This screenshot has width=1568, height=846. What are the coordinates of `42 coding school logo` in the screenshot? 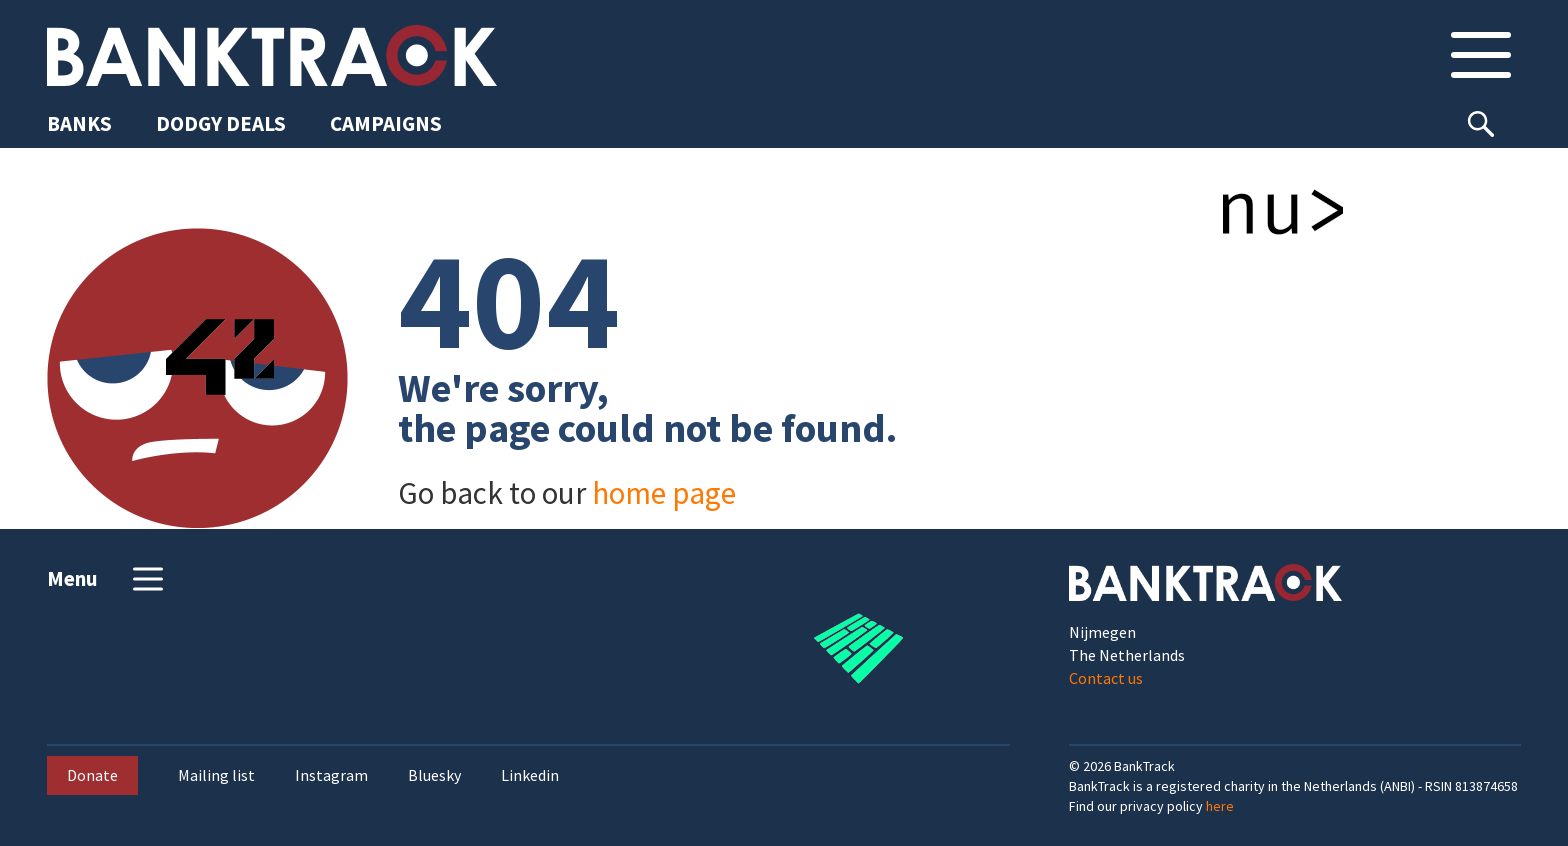 It's located at (220, 357).